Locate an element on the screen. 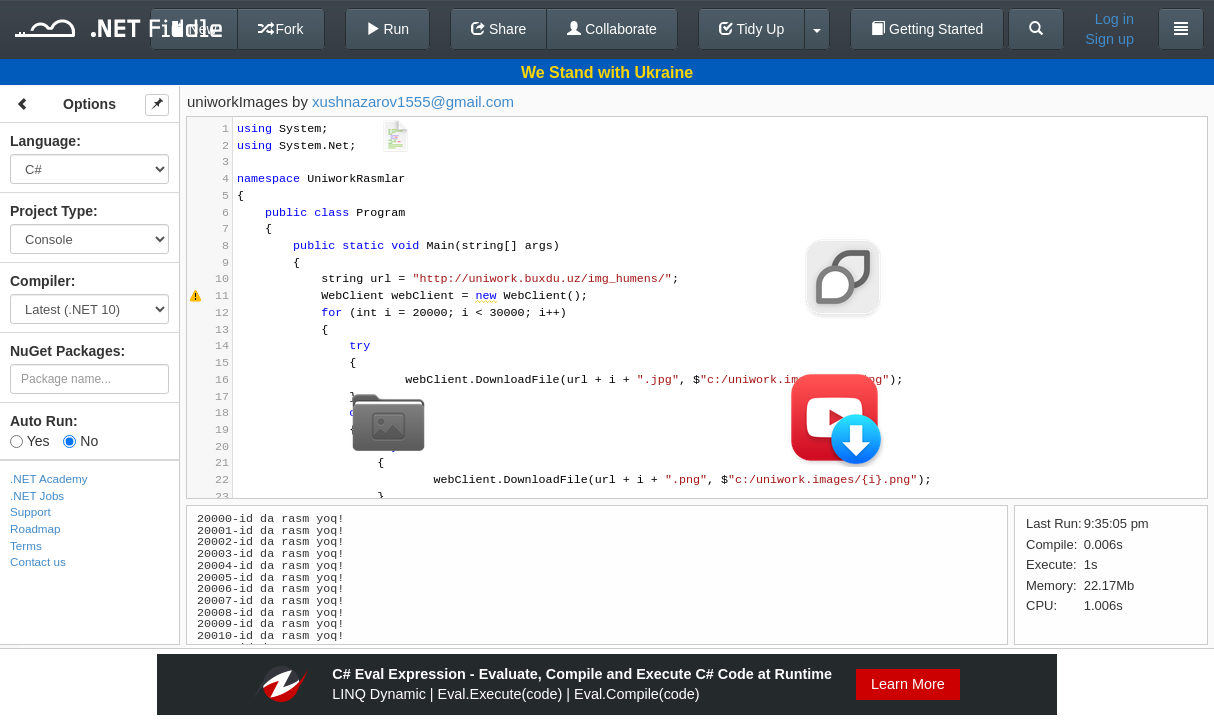 This screenshot has width=1214, height=720. a COBOL source code file is located at coordinates (395, 136).